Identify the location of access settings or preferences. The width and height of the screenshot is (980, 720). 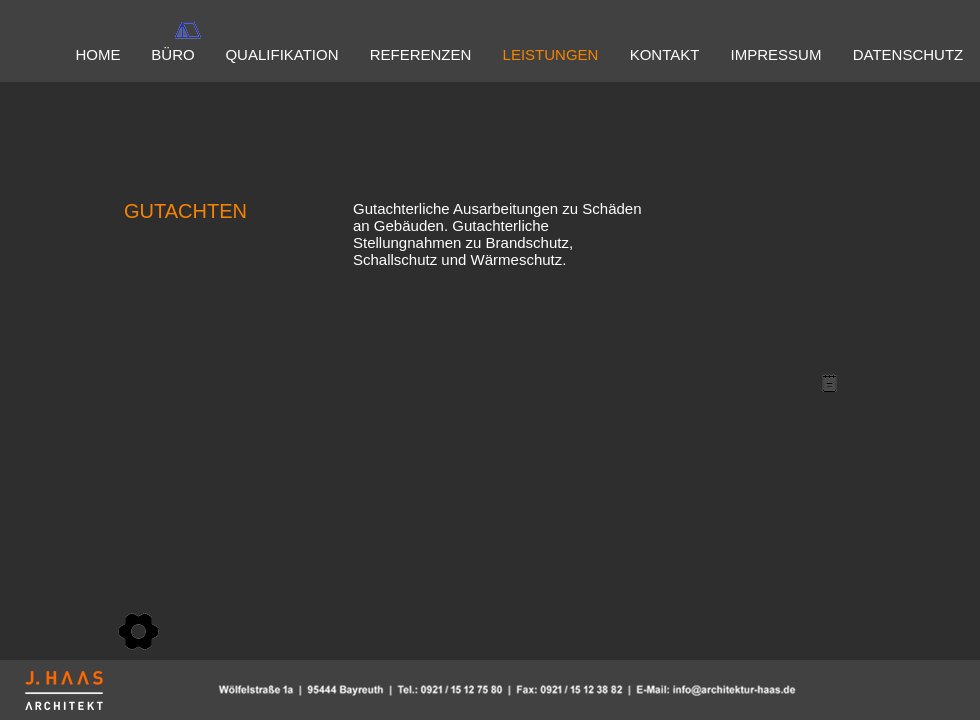
(138, 631).